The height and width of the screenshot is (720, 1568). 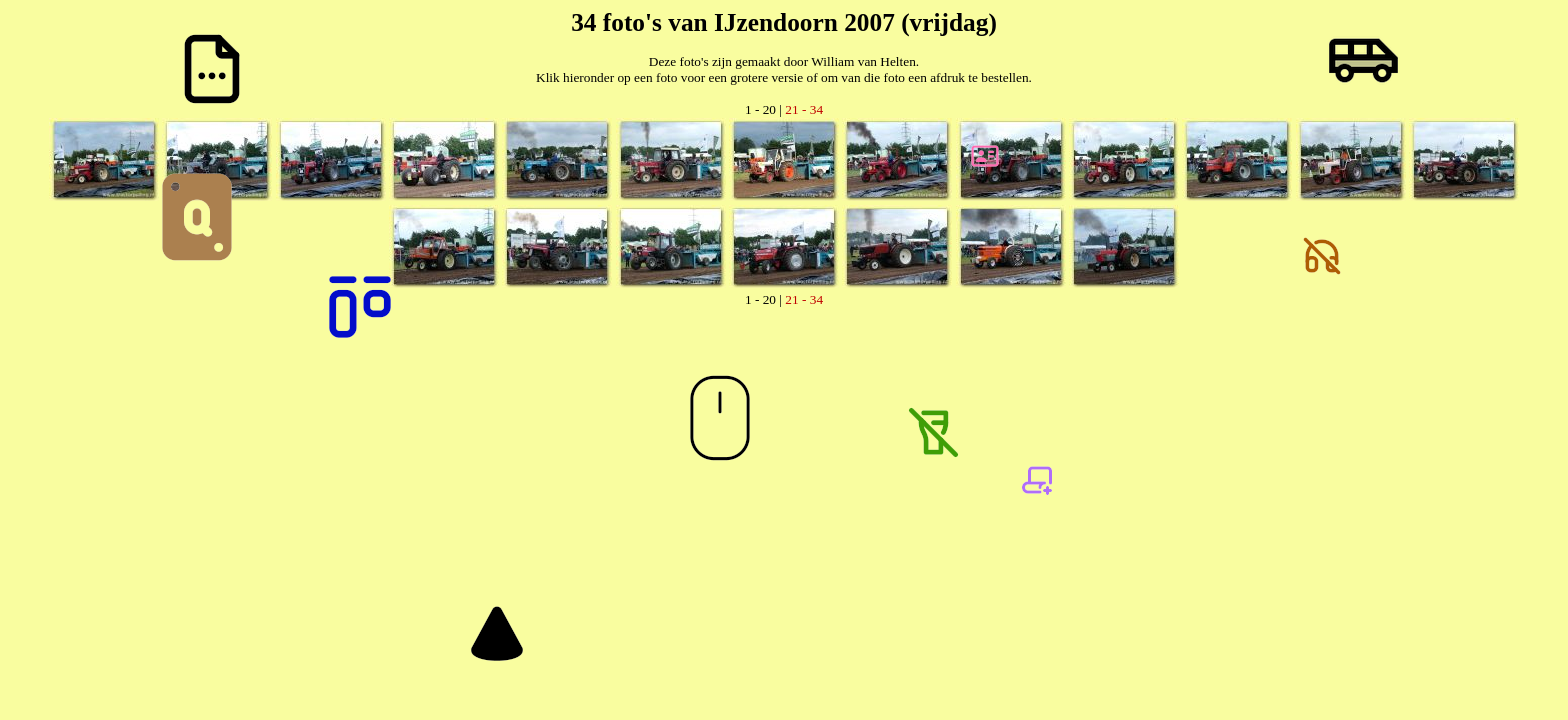 I want to click on indicates a traffic cone or construction zone, so click(x=497, y=635).